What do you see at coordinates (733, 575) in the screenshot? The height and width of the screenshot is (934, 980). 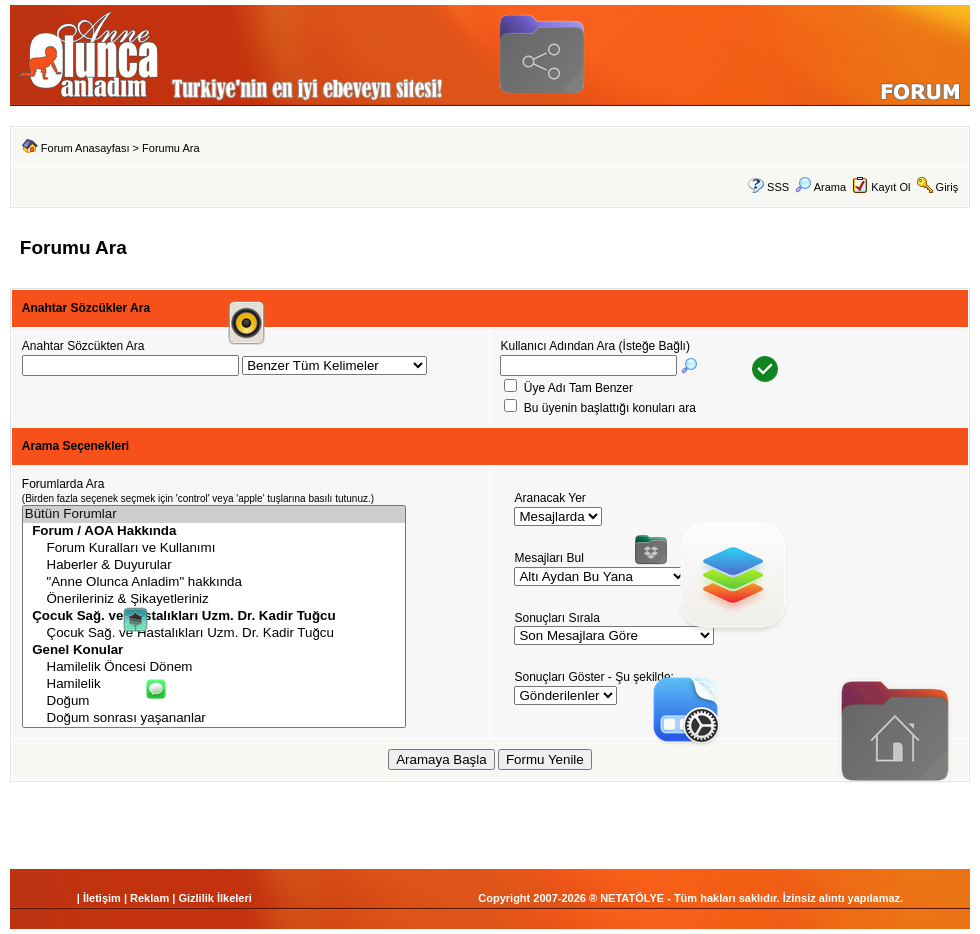 I see `open onlyoffice document suite` at bounding box center [733, 575].